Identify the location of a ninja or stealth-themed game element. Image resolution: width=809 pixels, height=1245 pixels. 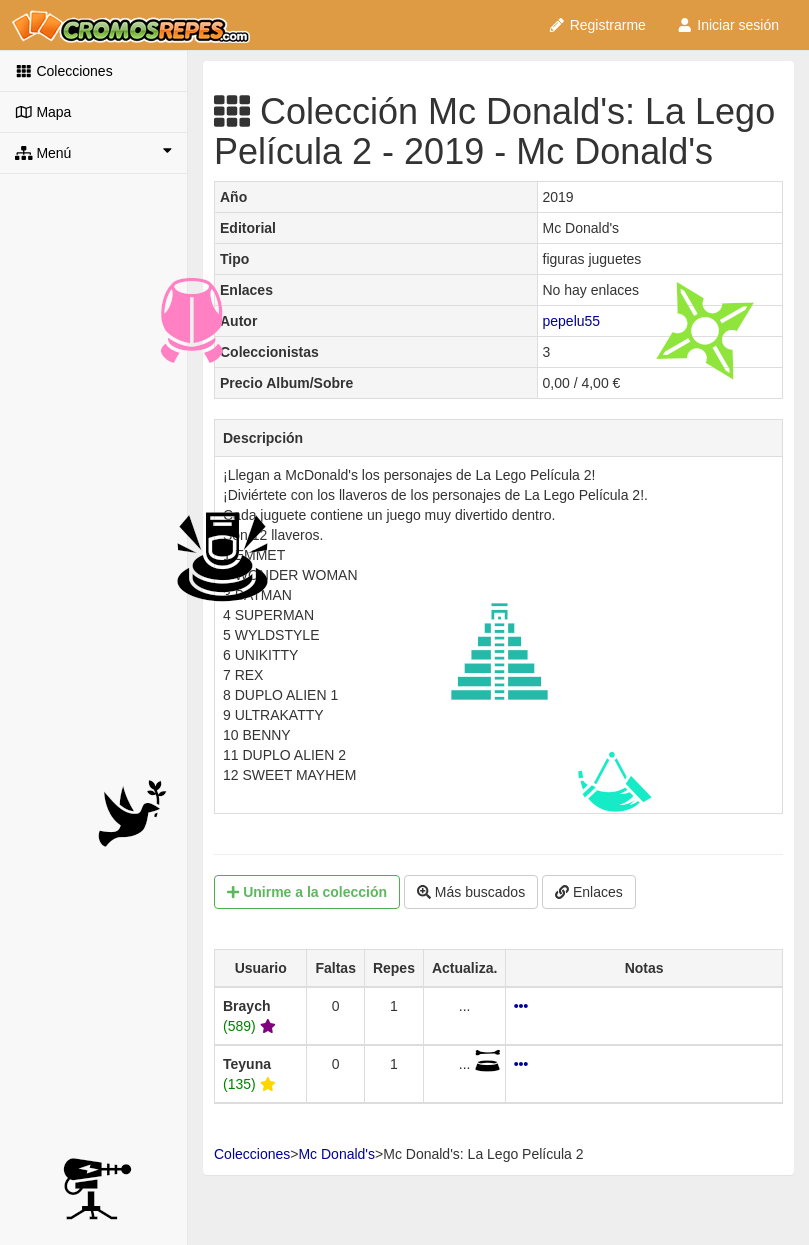
(706, 331).